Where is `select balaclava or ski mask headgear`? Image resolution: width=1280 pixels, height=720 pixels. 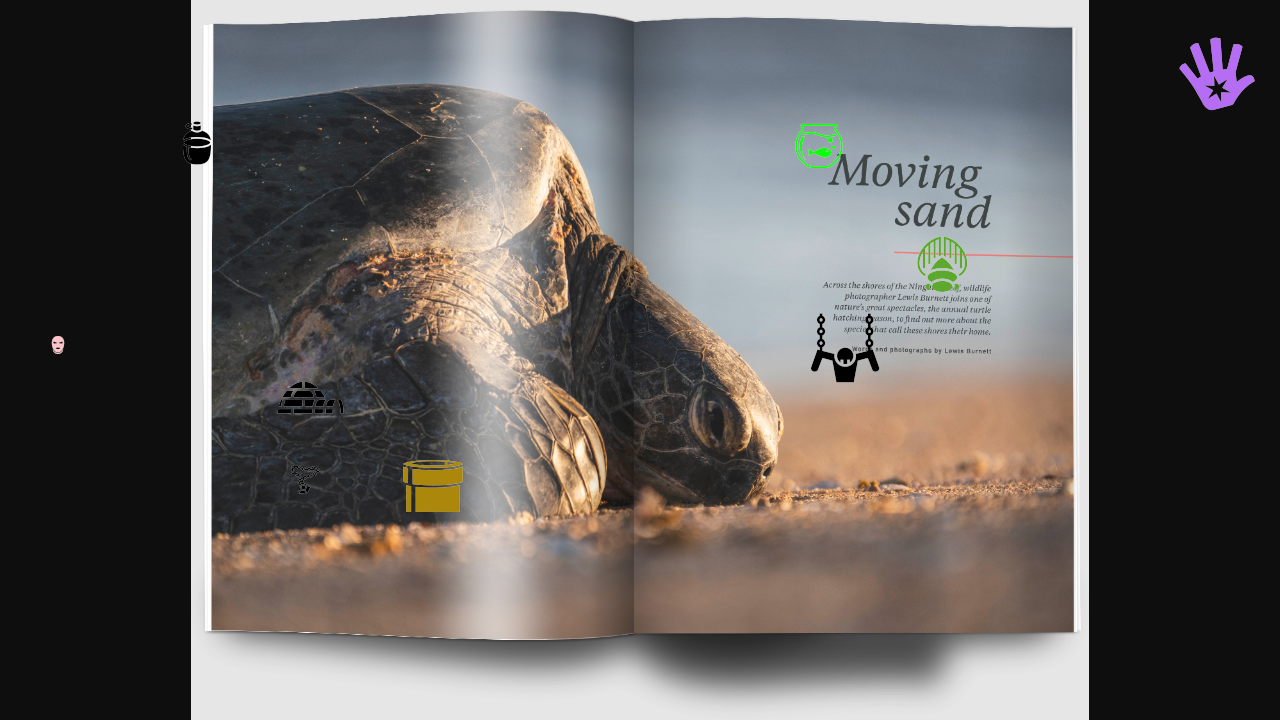
select balaclava or ski mask headgear is located at coordinates (58, 345).